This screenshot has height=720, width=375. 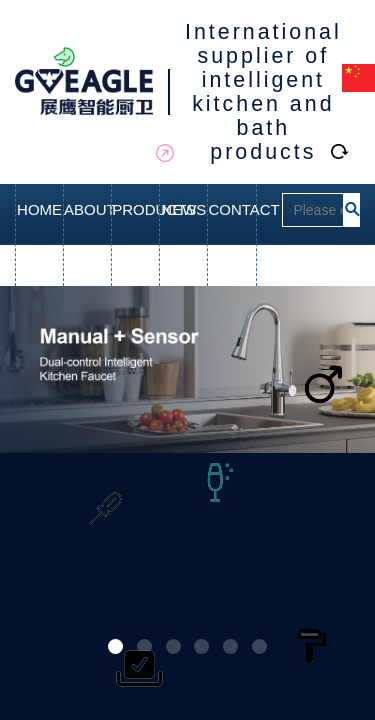 I want to click on apply formatting style to selected content, so click(x=311, y=646).